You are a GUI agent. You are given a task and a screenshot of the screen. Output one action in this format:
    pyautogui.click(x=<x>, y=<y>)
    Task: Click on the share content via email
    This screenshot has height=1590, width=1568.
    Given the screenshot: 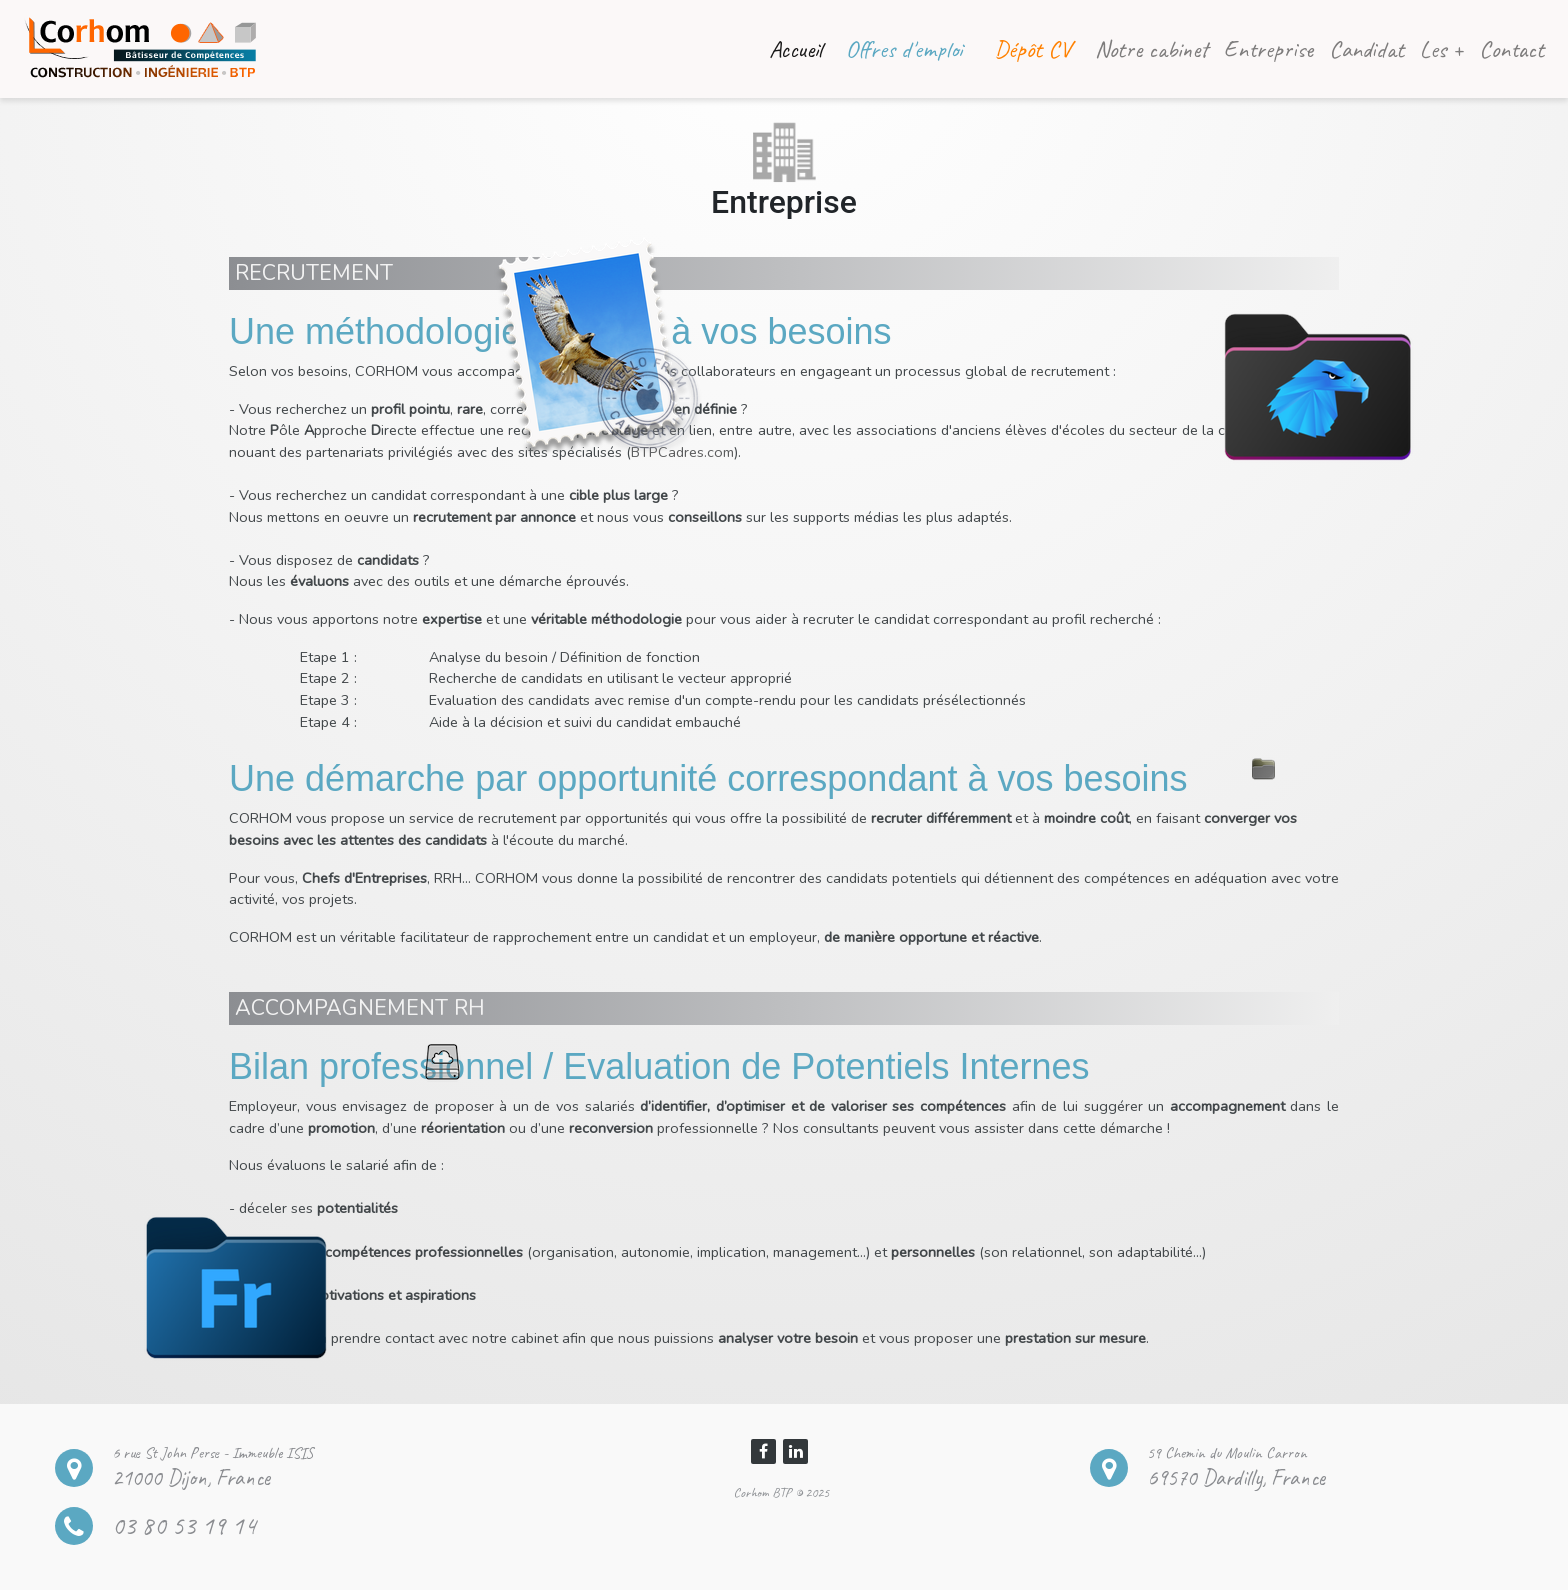 What is the action you would take?
    pyautogui.click(x=589, y=342)
    